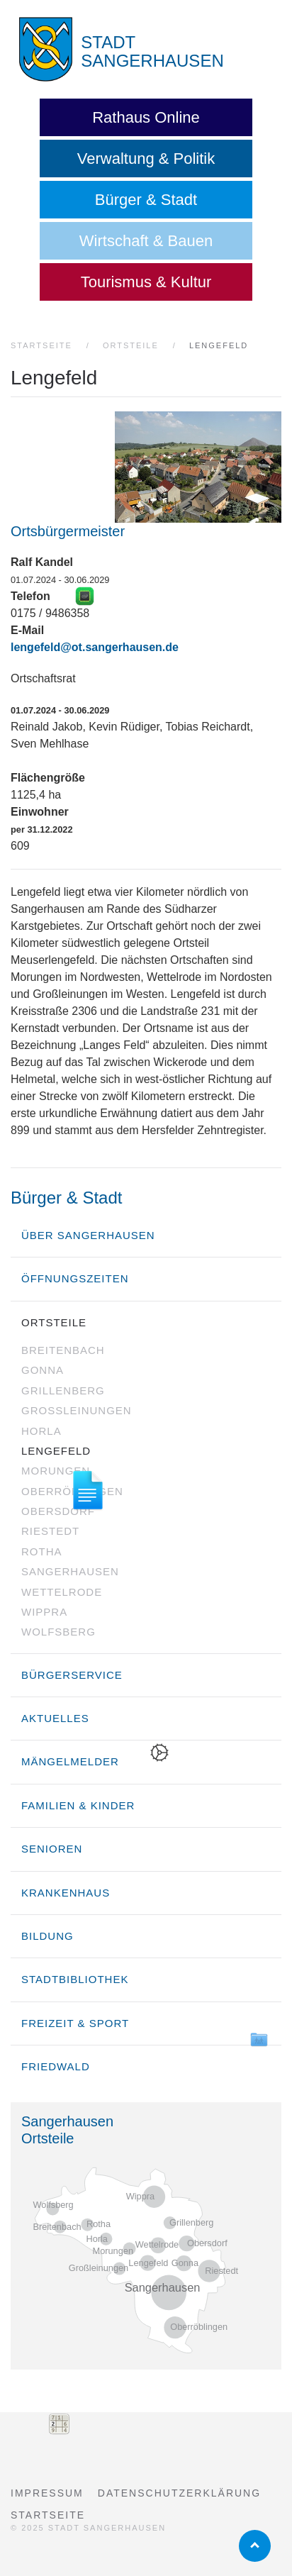 This screenshot has width=292, height=2576. I want to click on open a text document or word processing file, so click(88, 1491).